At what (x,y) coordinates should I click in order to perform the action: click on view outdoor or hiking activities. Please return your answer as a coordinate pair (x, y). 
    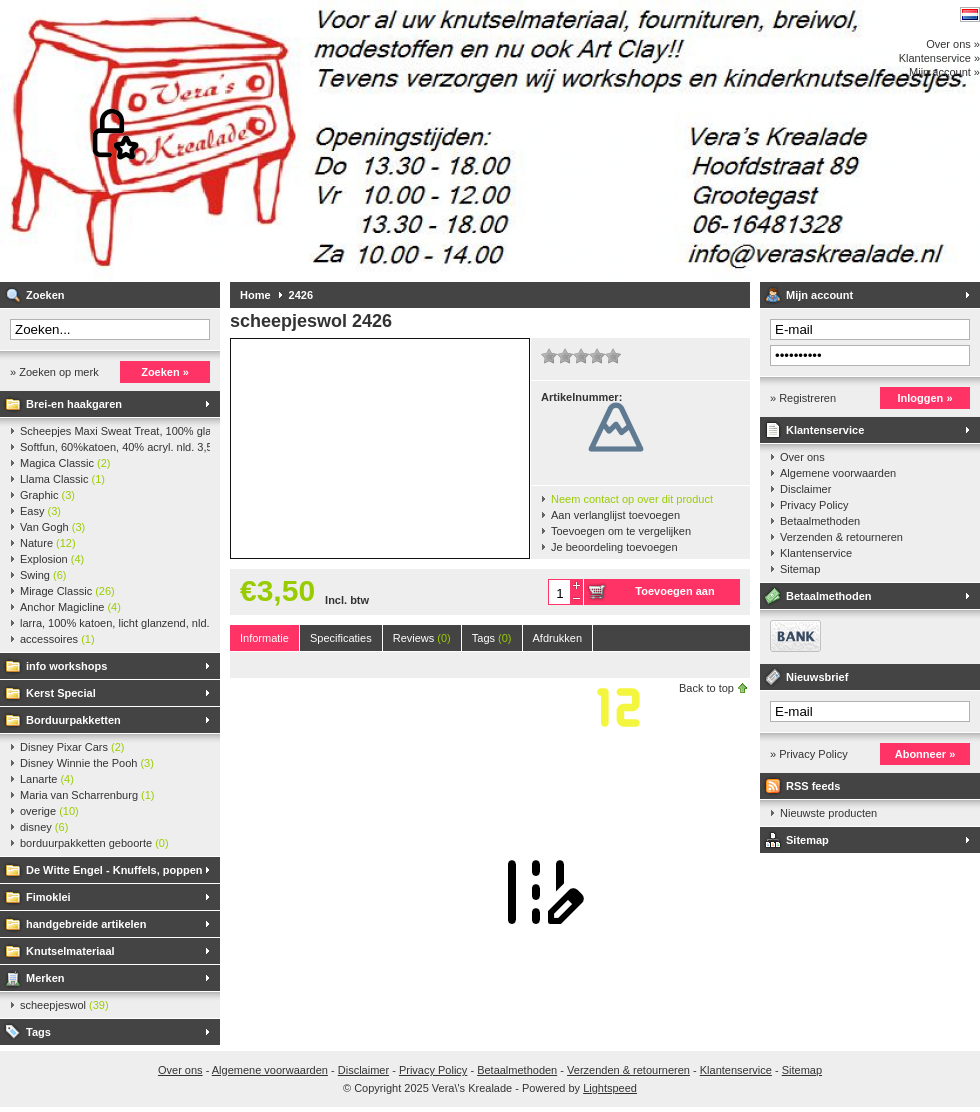
    Looking at the image, I should click on (616, 427).